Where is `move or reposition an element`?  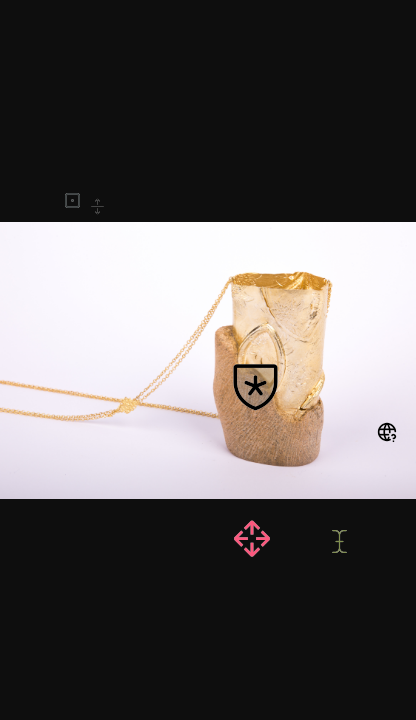 move or reposition an element is located at coordinates (252, 540).